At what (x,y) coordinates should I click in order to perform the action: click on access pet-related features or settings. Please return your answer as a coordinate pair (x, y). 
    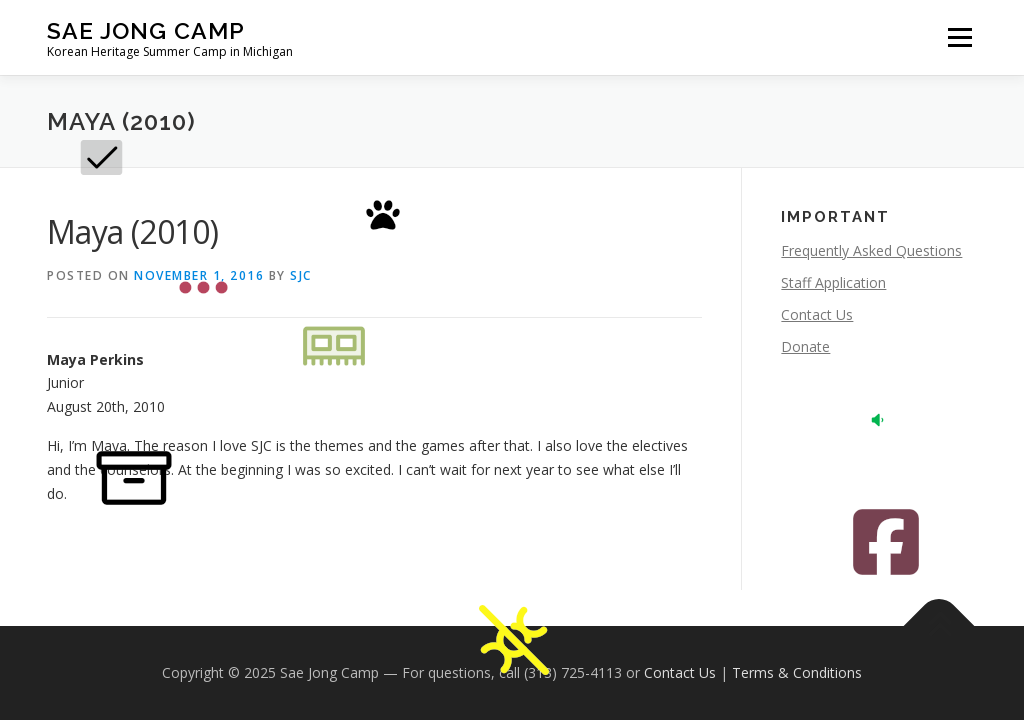
    Looking at the image, I should click on (383, 215).